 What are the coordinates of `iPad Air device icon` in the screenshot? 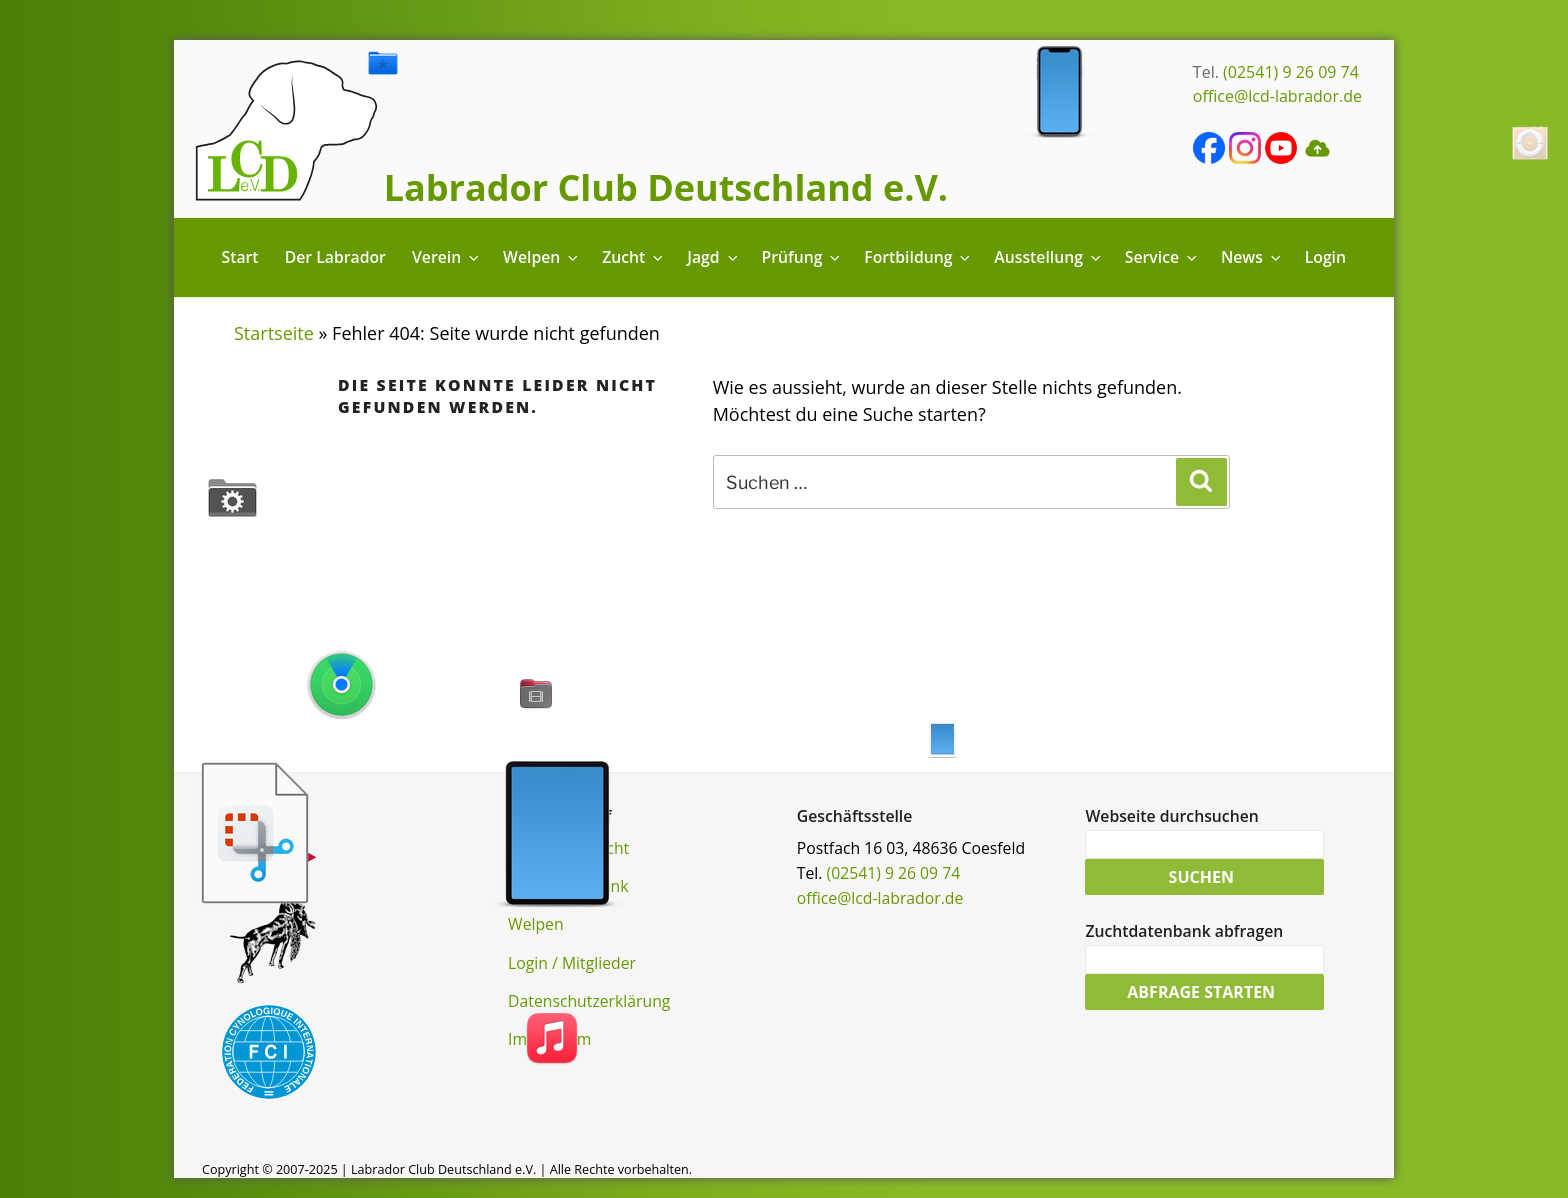 It's located at (557, 834).